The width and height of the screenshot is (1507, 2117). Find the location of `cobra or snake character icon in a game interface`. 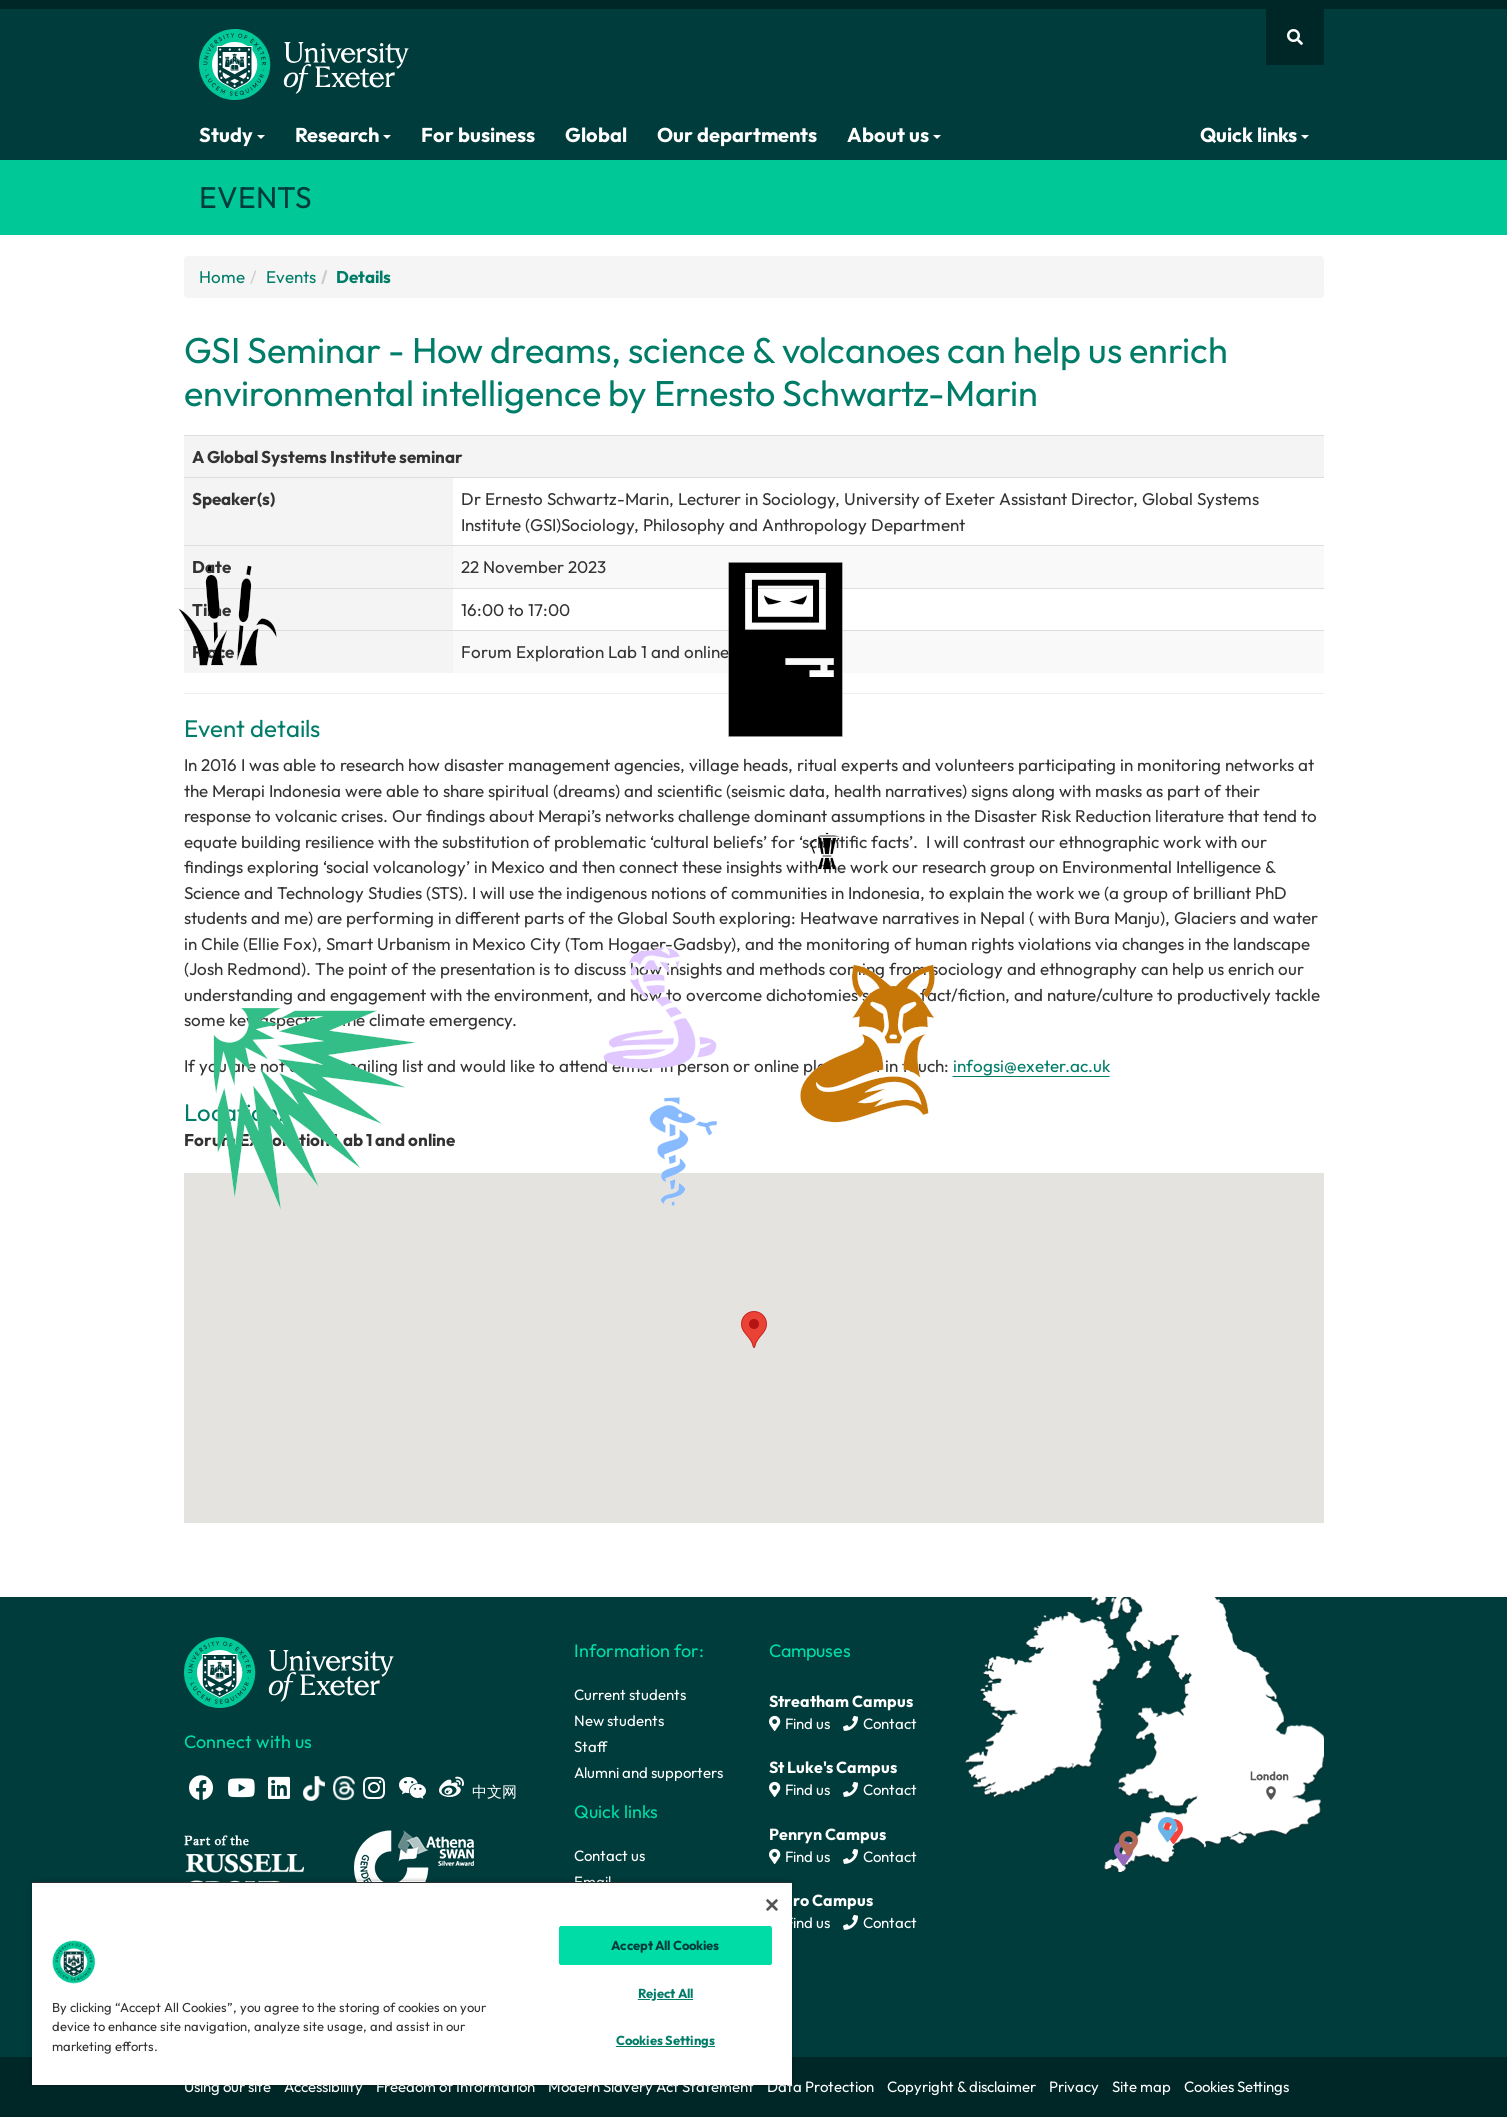

cobra or snake character icon in a game interface is located at coordinates (660, 1008).